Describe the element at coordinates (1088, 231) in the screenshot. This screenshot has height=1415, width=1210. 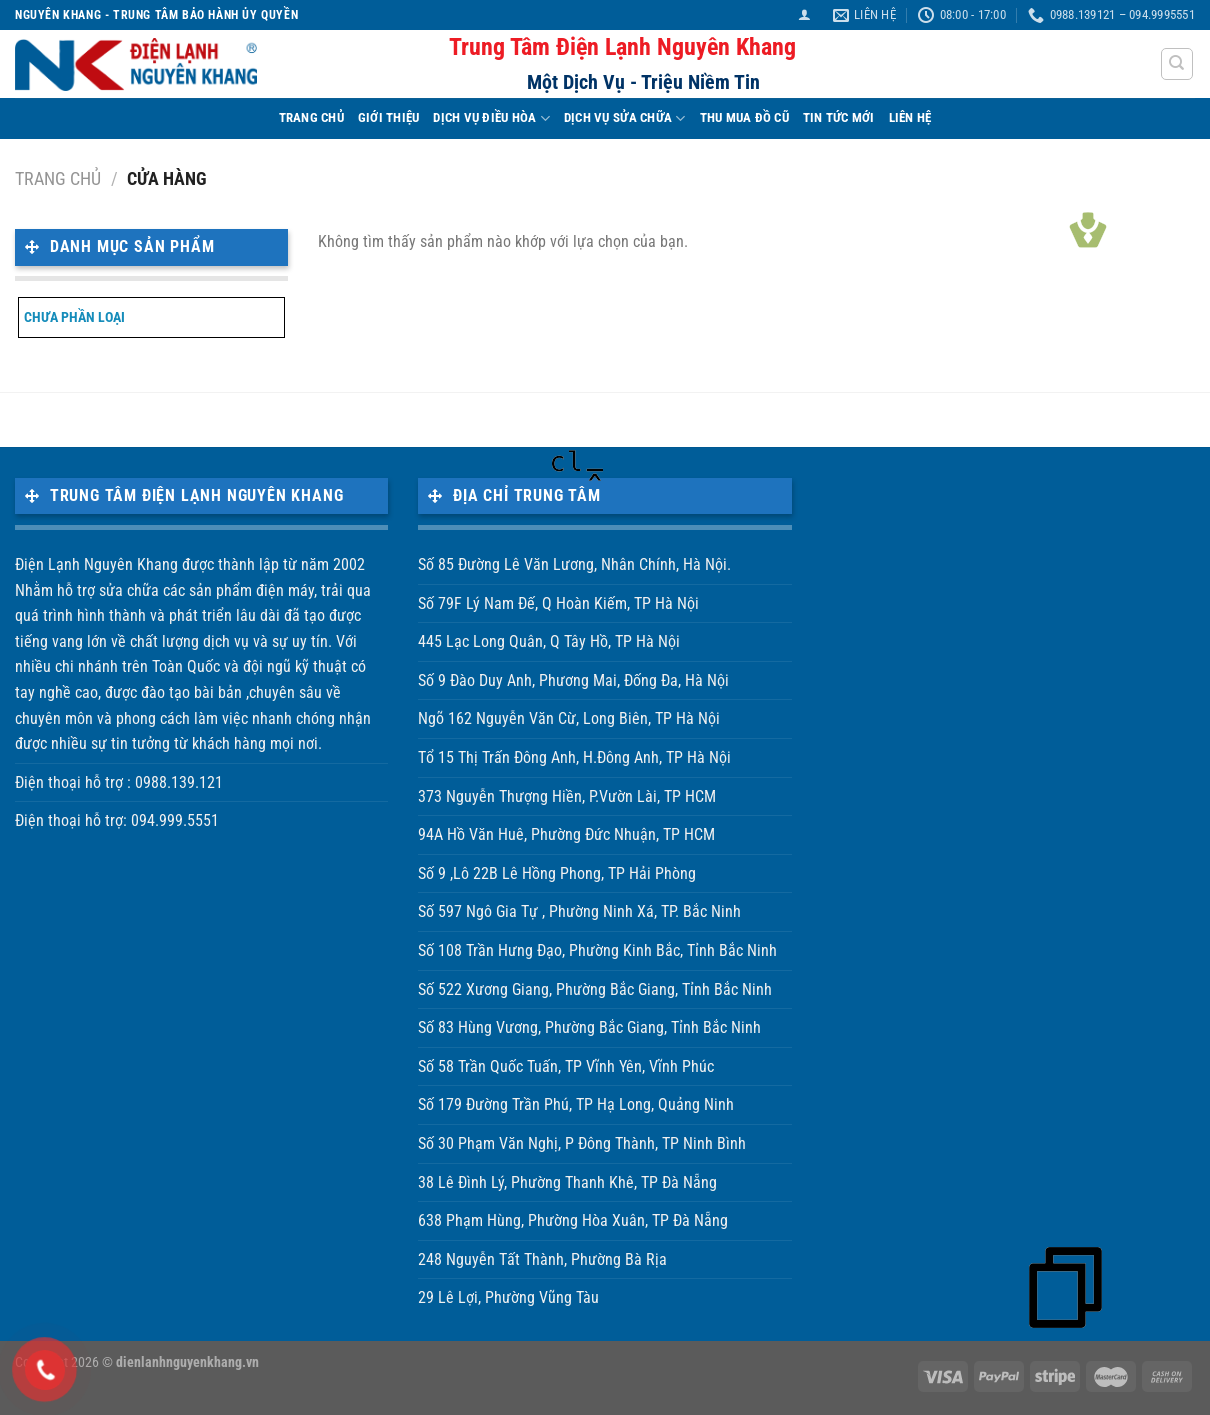
I see `browse jewelry or accessories` at that location.